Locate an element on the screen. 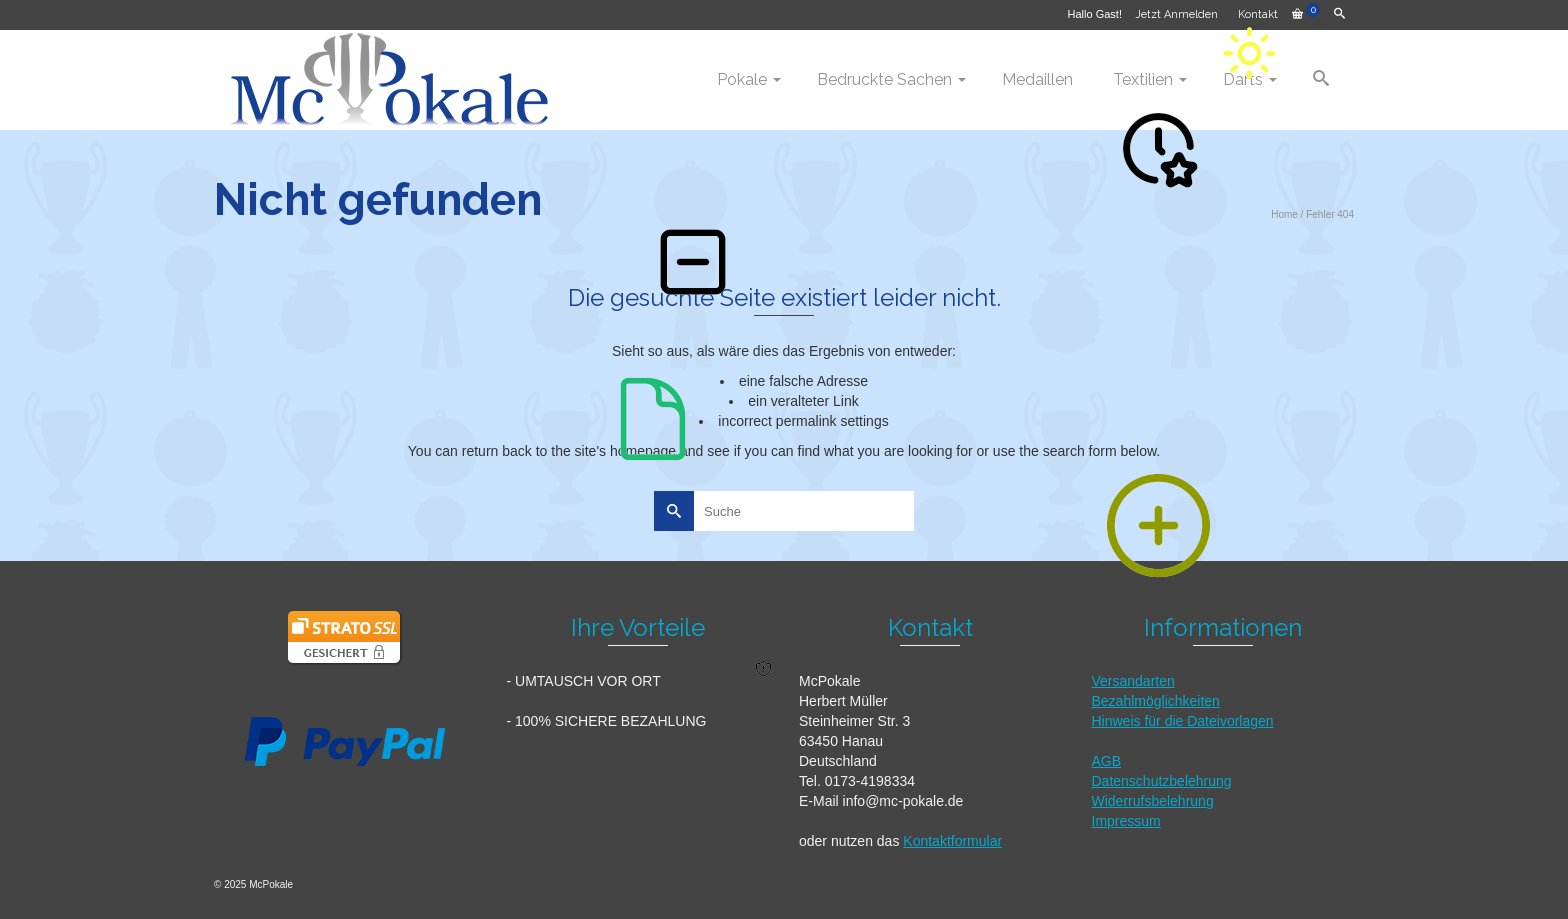  security warning or alert detected is located at coordinates (763, 668).